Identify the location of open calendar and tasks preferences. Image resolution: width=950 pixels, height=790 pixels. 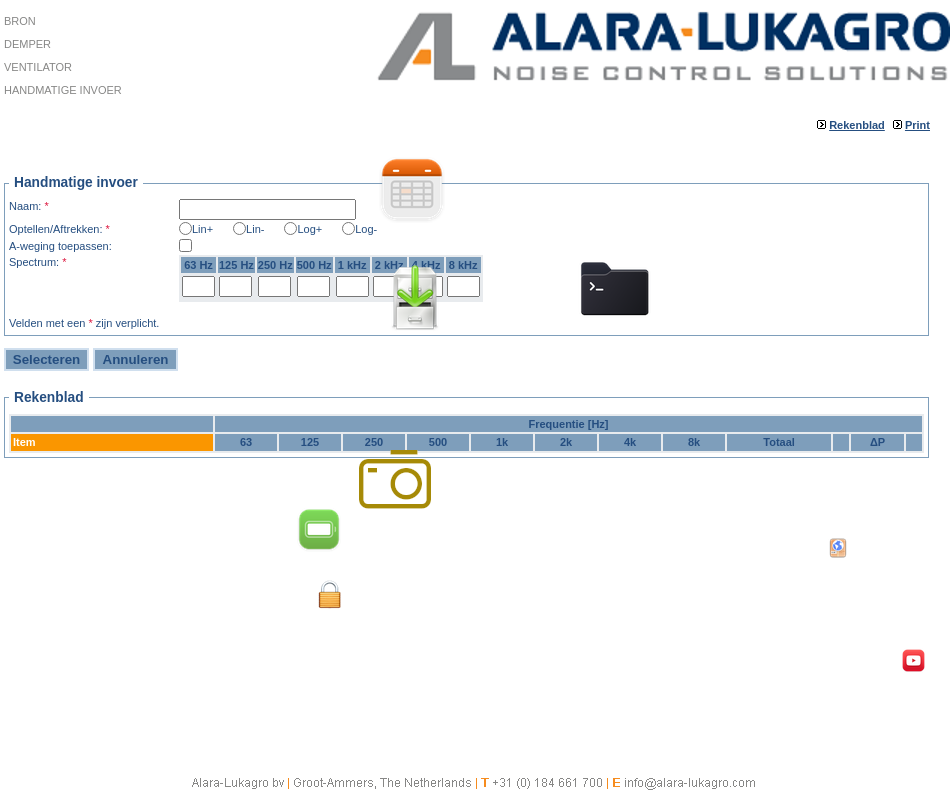
(412, 190).